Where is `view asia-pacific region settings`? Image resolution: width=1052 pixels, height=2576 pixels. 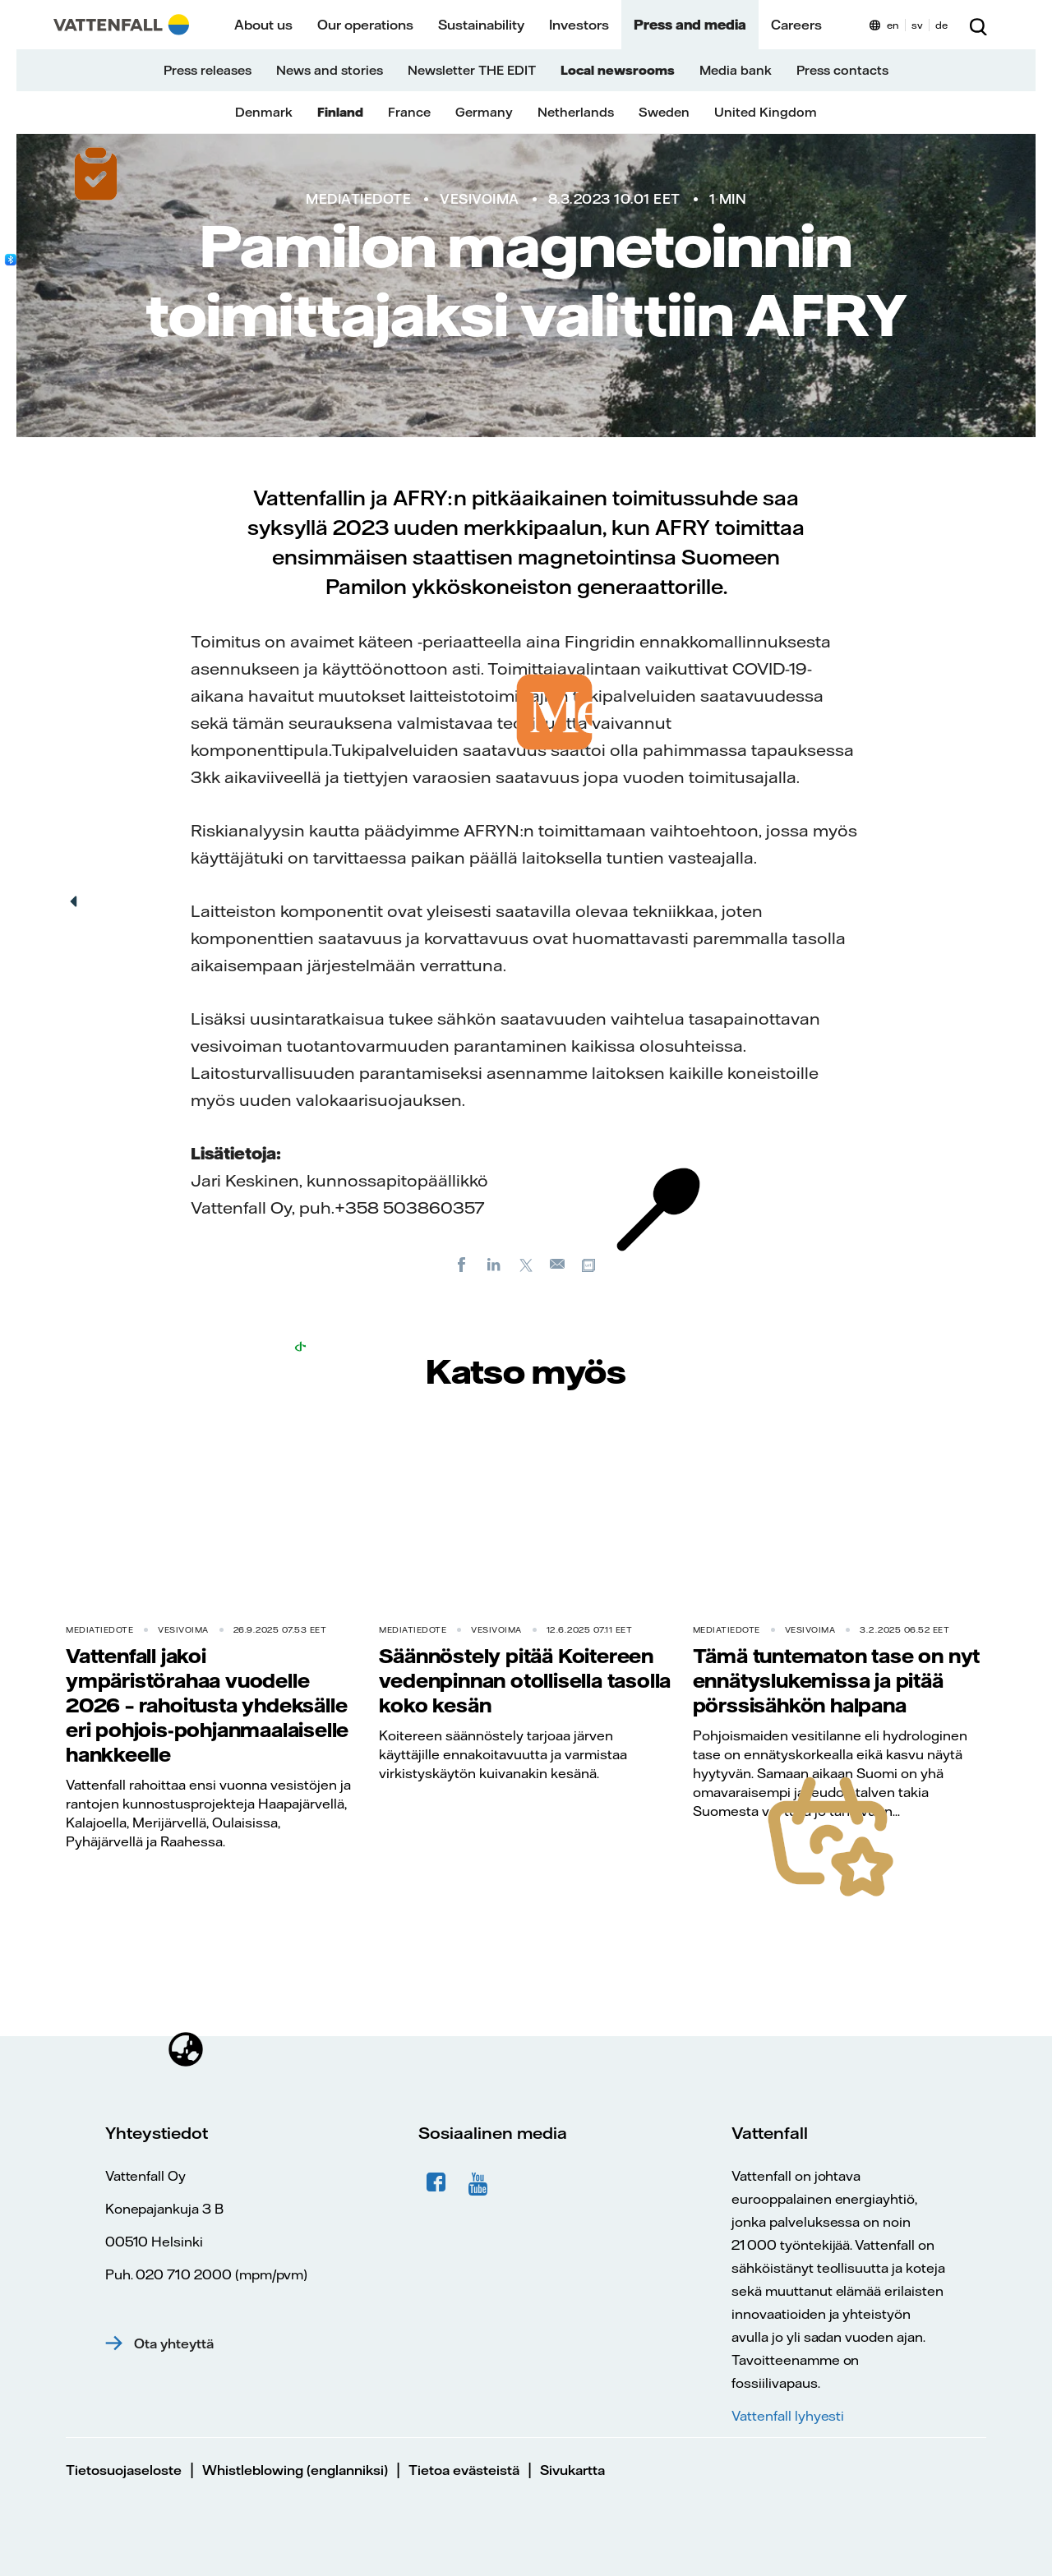
view asia-pacific region settings is located at coordinates (186, 2049).